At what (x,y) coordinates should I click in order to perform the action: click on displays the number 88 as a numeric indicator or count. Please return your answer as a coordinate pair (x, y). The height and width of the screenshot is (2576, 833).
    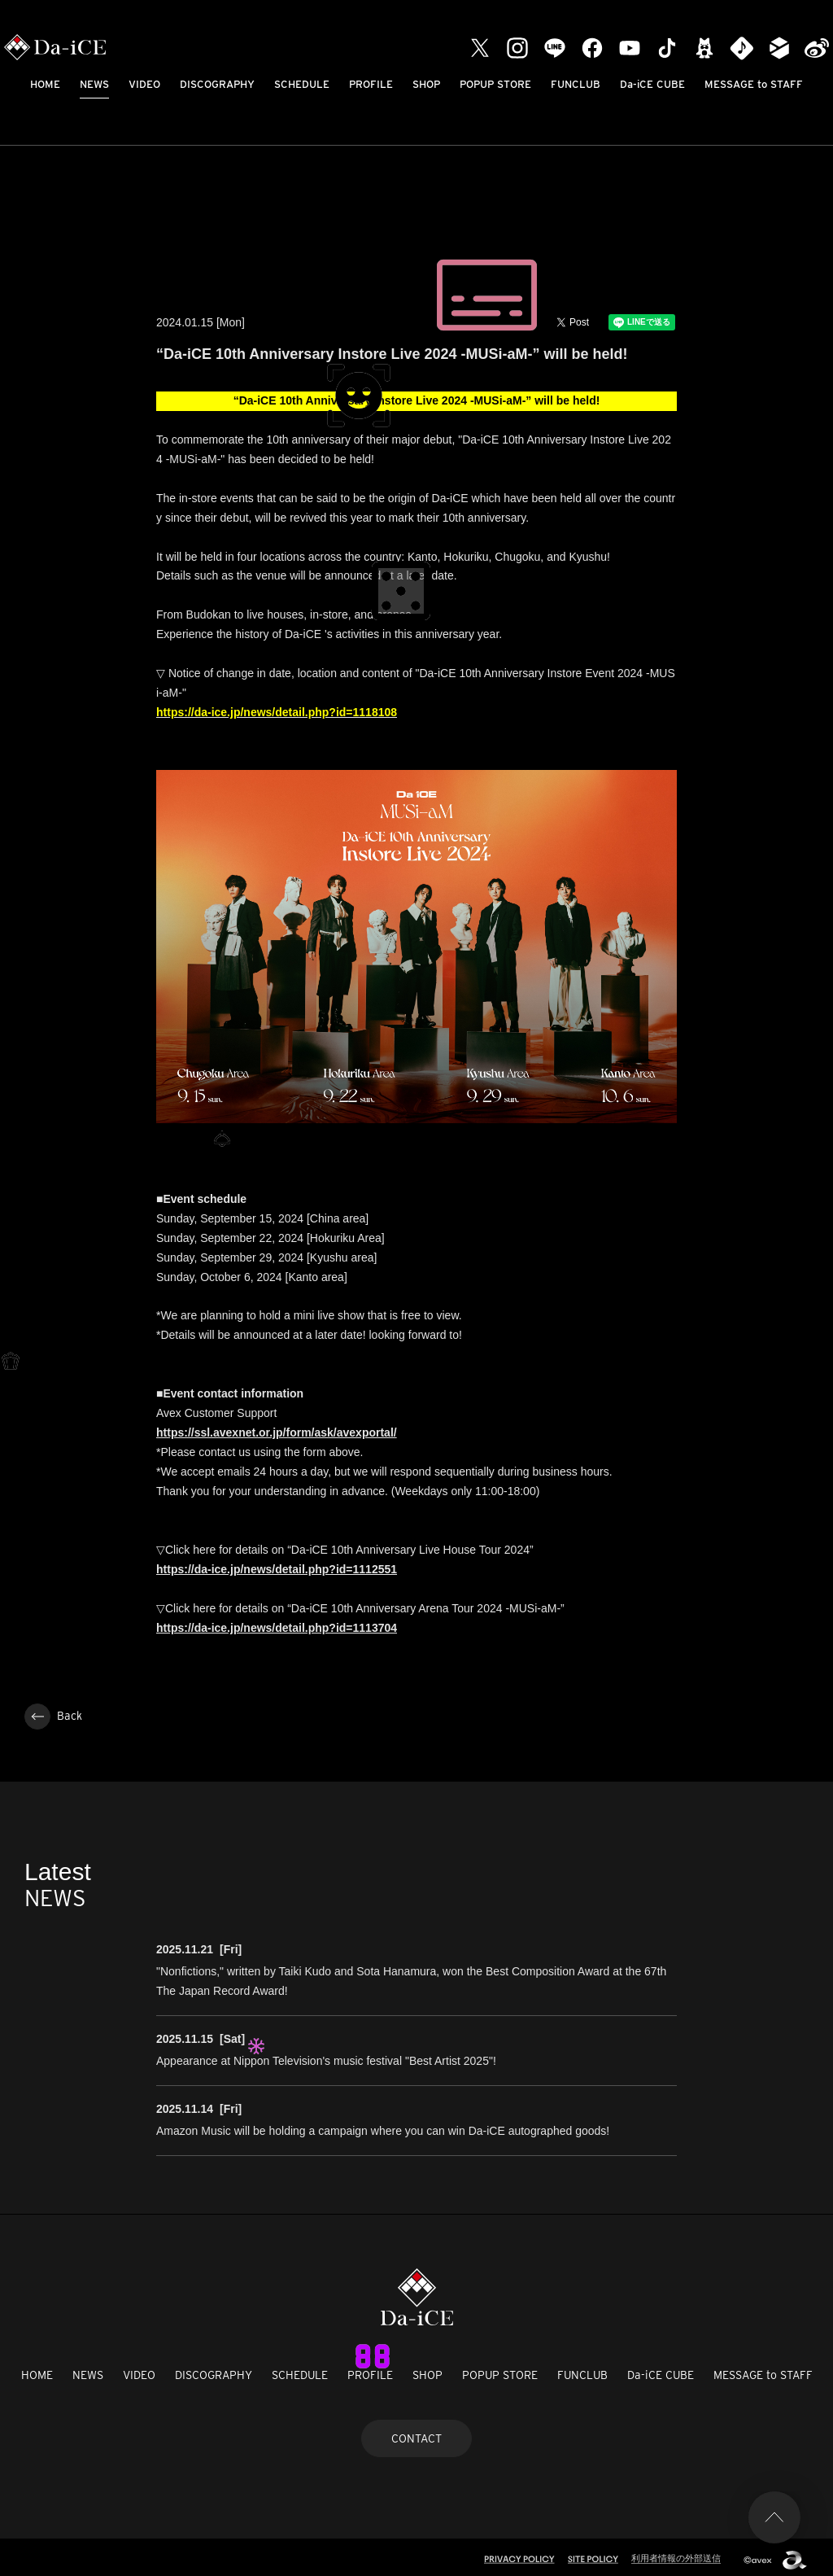
    Looking at the image, I should click on (373, 2356).